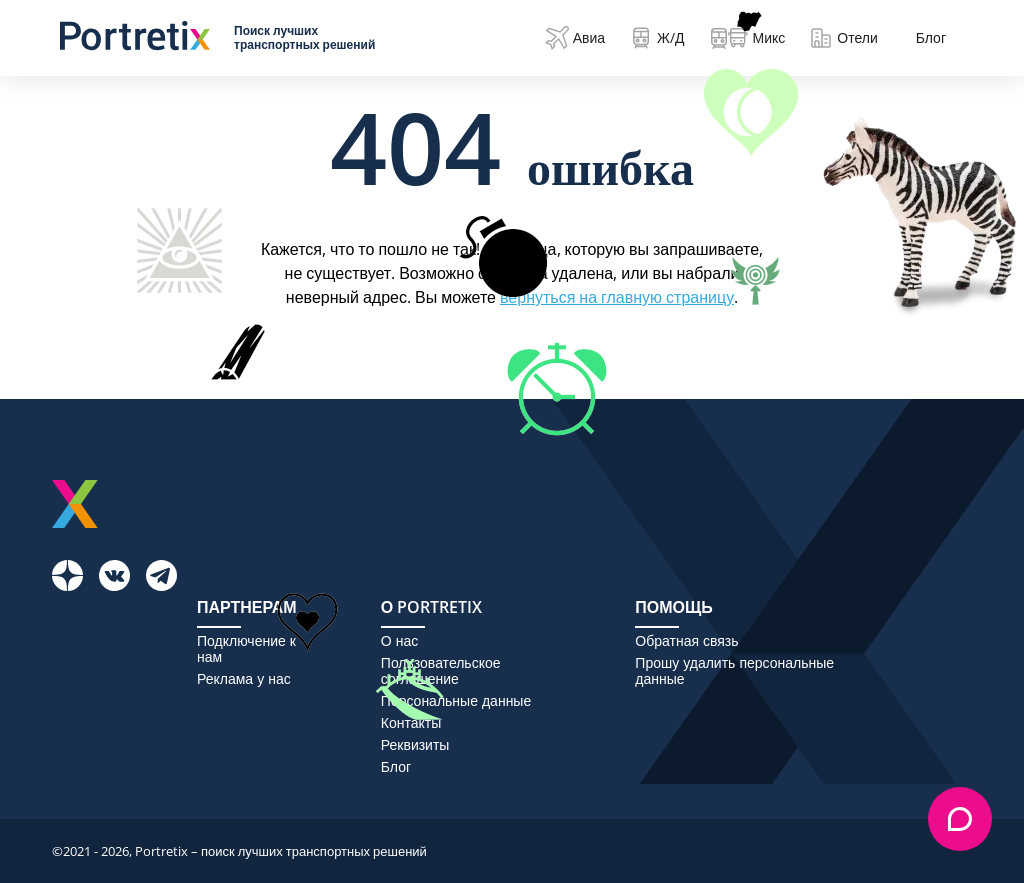  Describe the element at coordinates (749, 21) in the screenshot. I see `select Nigeria as your country or region` at that location.